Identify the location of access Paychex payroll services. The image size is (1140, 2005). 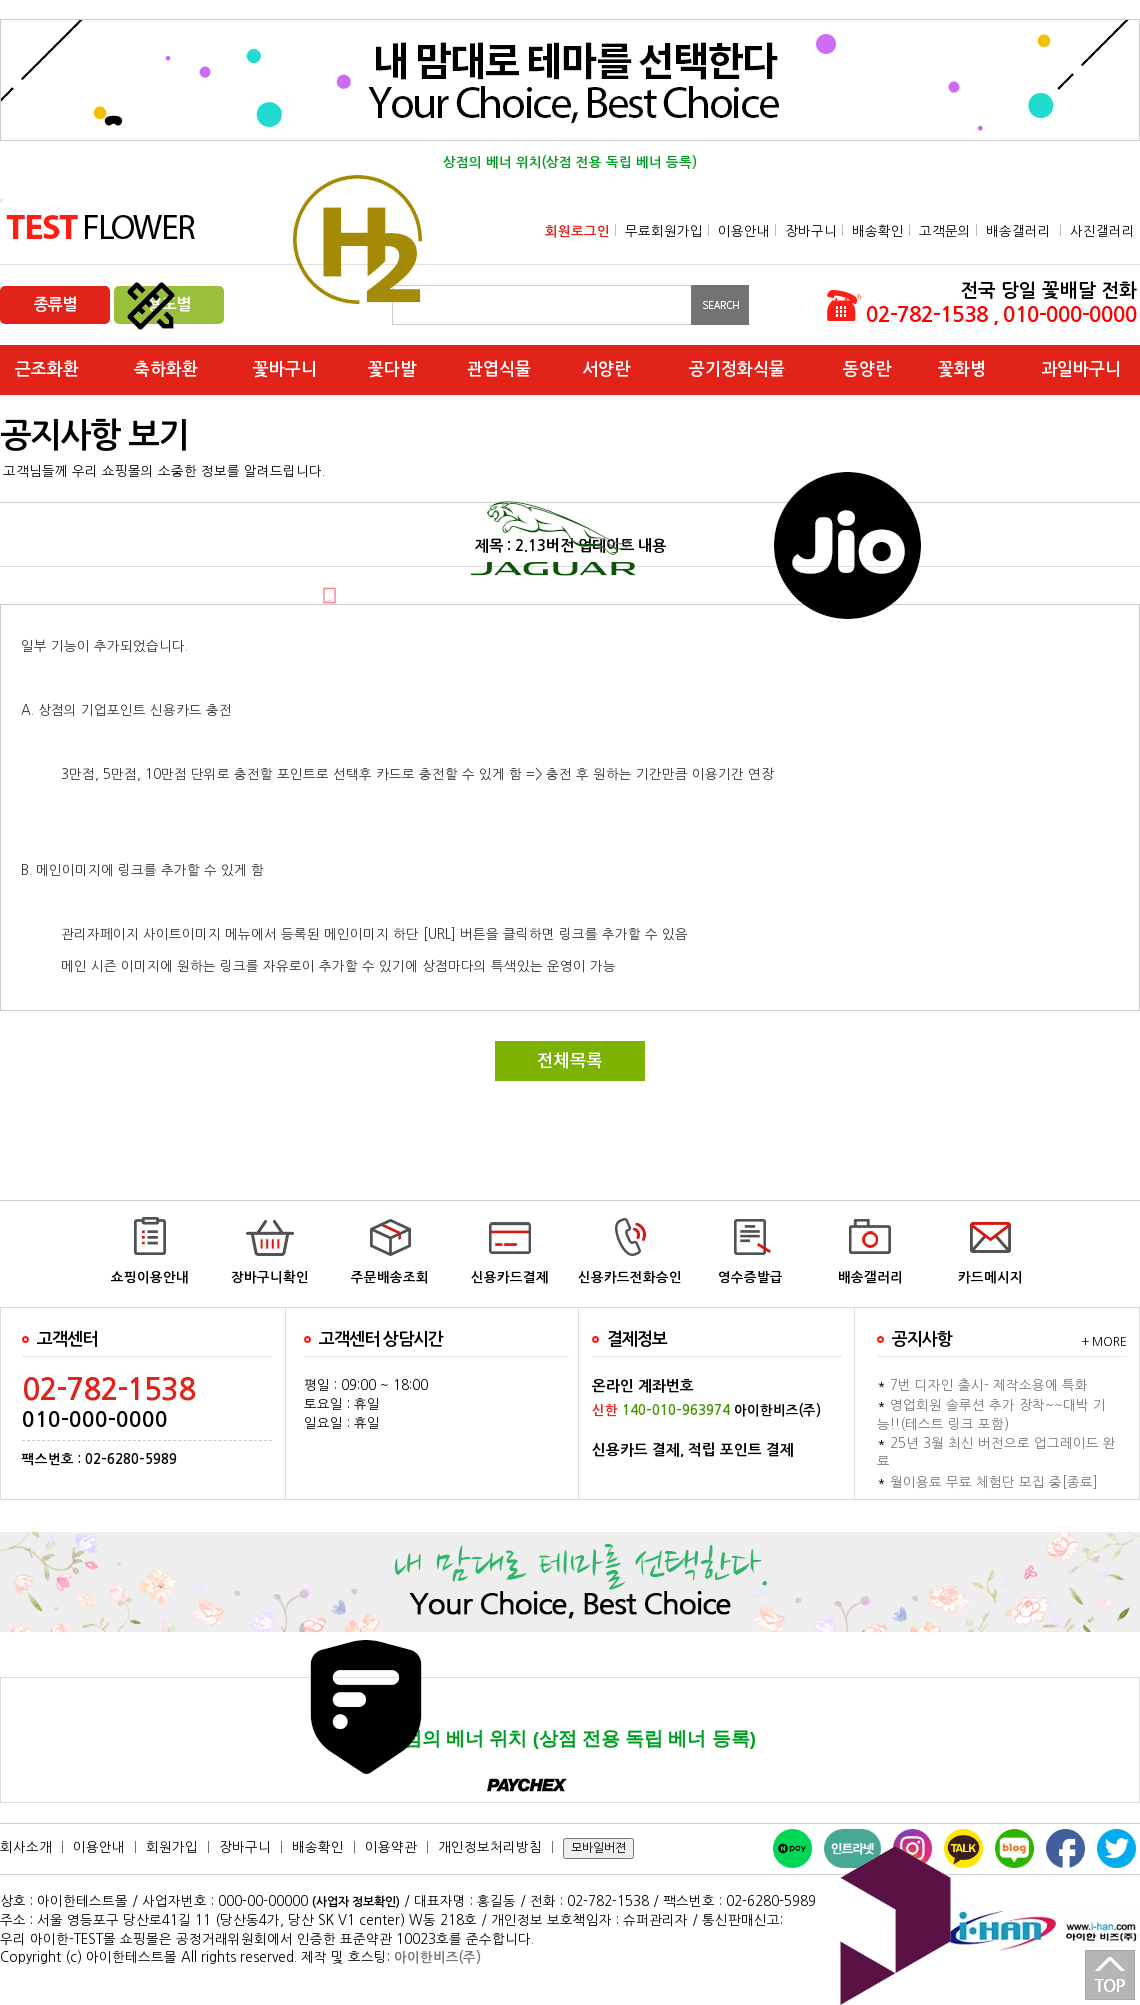
(527, 1785).